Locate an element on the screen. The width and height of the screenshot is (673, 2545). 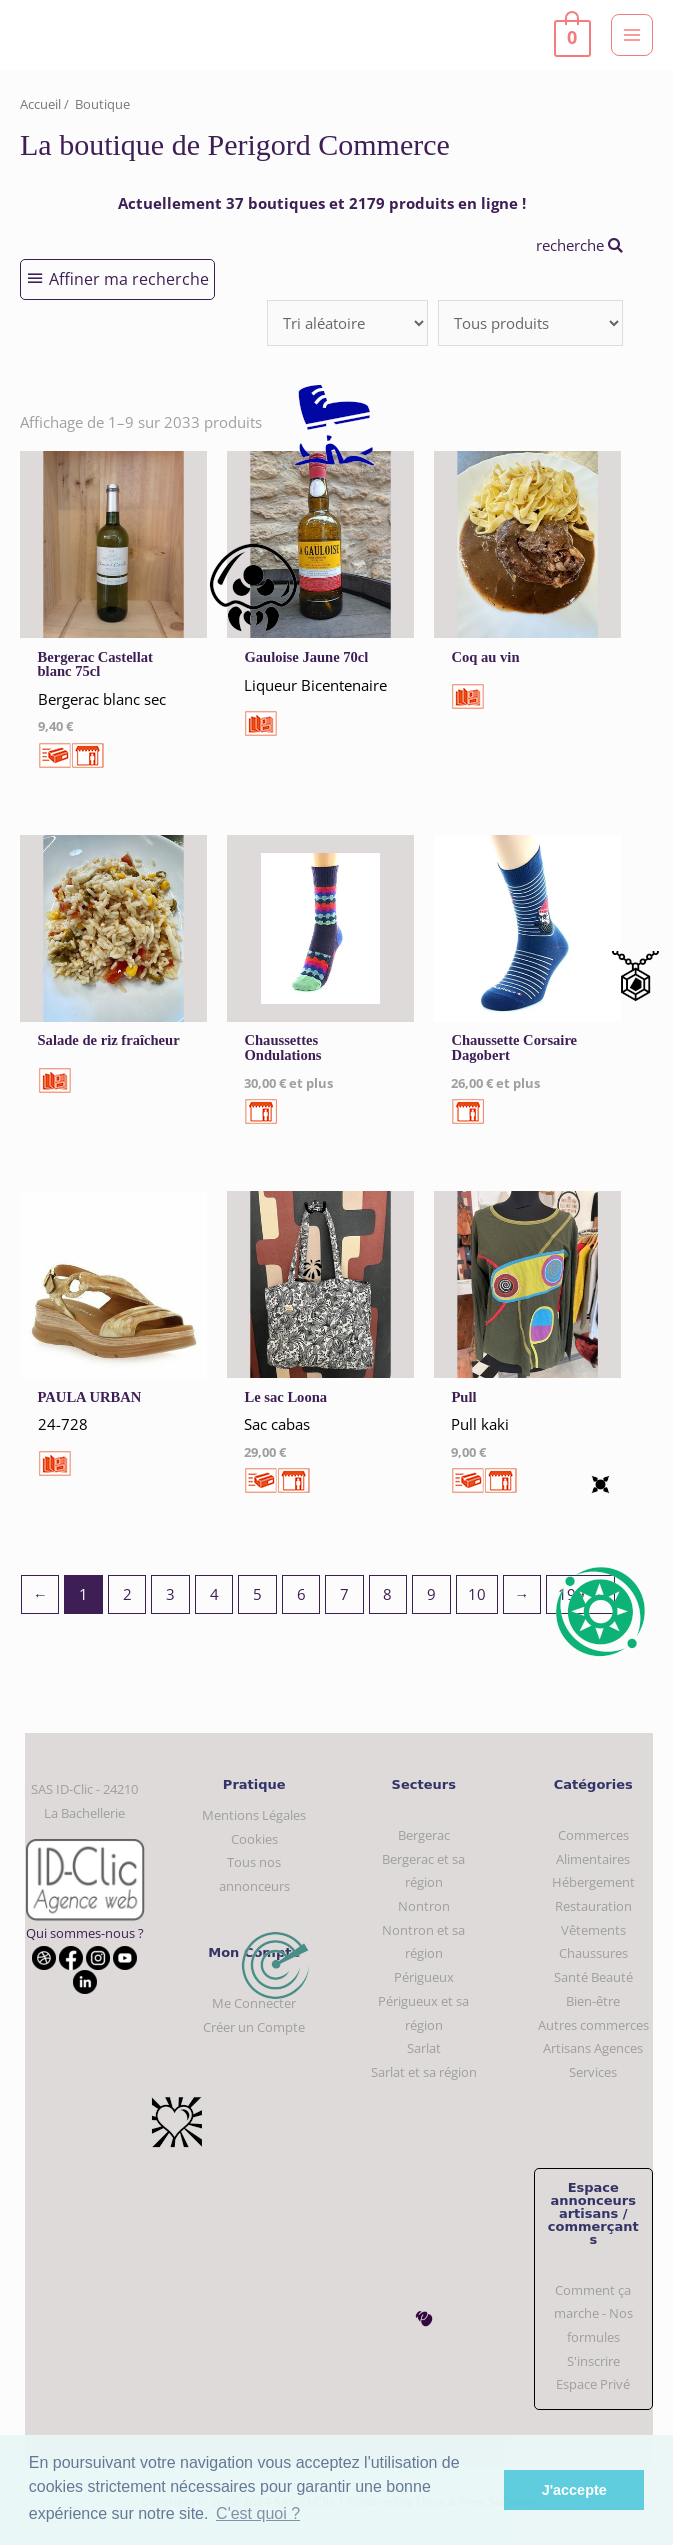
view jewelry or accessories inventory is located at coordinates (636, 976).